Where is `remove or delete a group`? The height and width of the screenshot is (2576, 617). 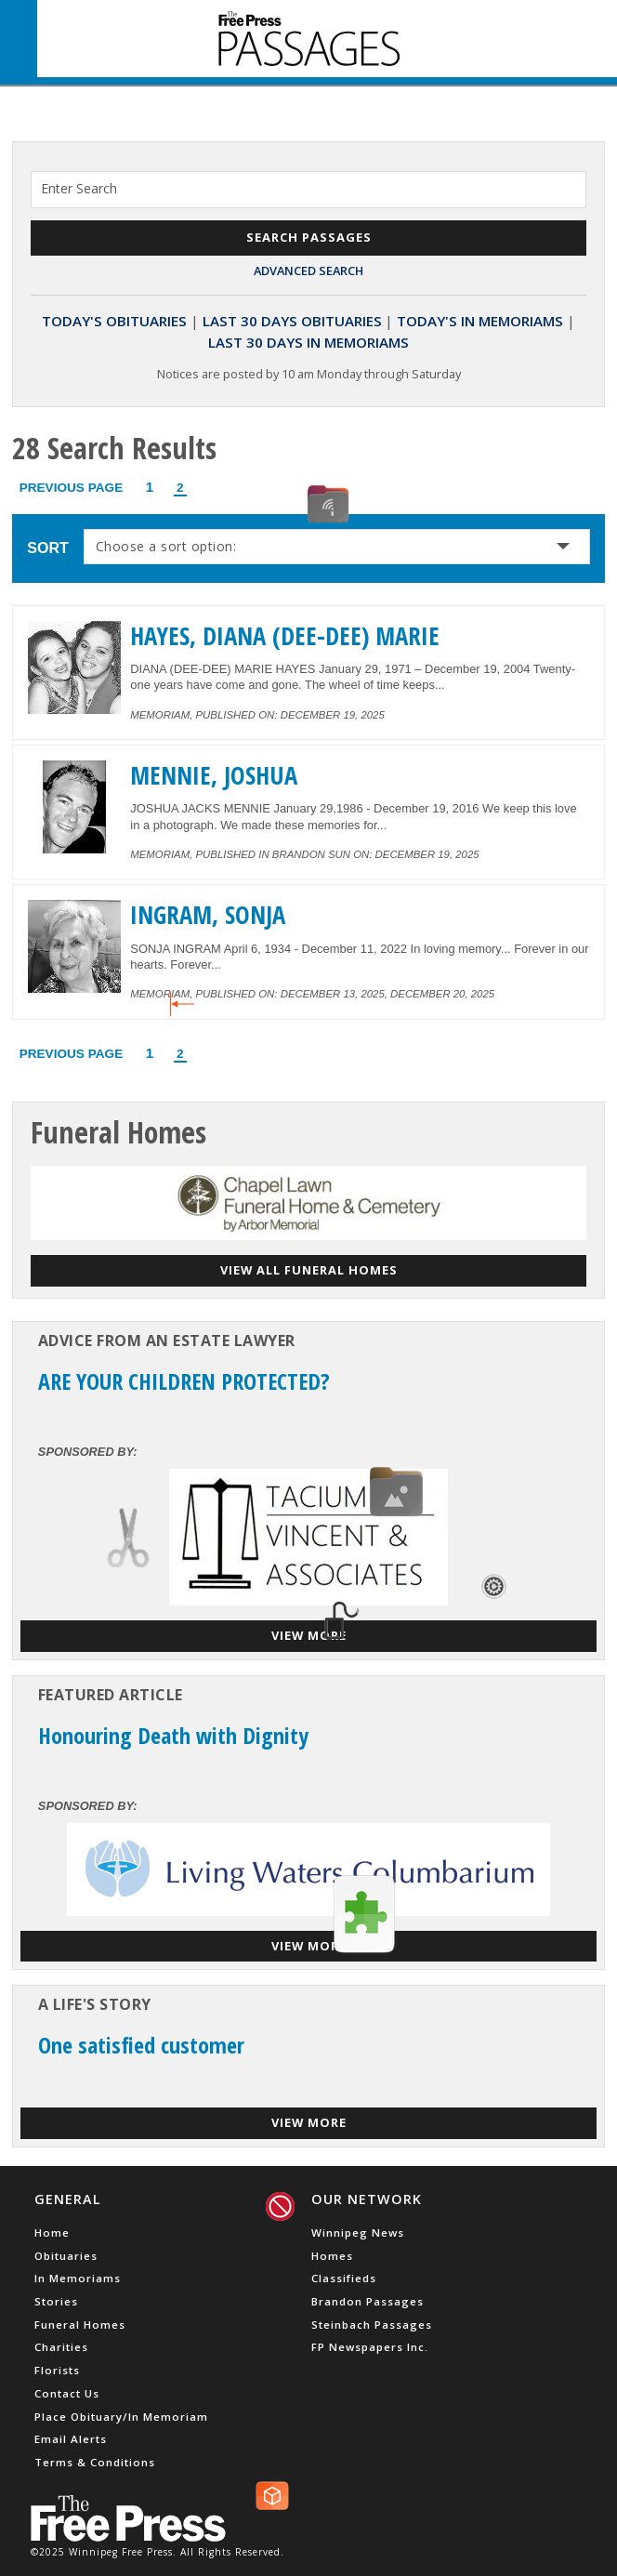
remove or delete a group is located at coordinates (280, 2206).